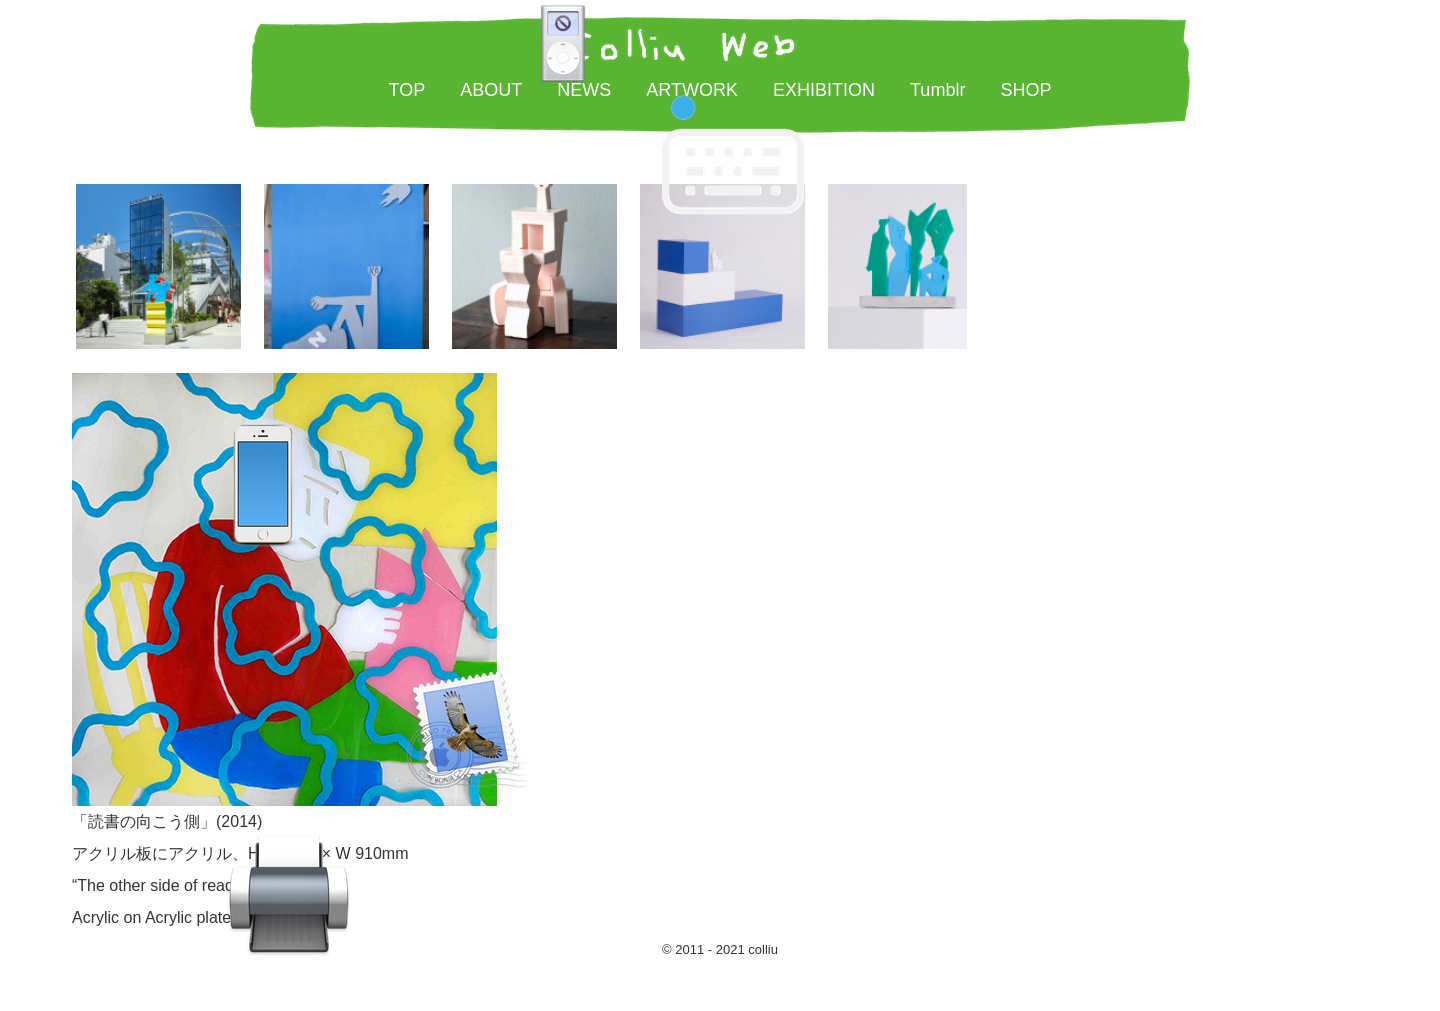 The width and height of the screenshot is (1440, 1011). I want to click on indicates a connected iPhone device, so click(263, 486).